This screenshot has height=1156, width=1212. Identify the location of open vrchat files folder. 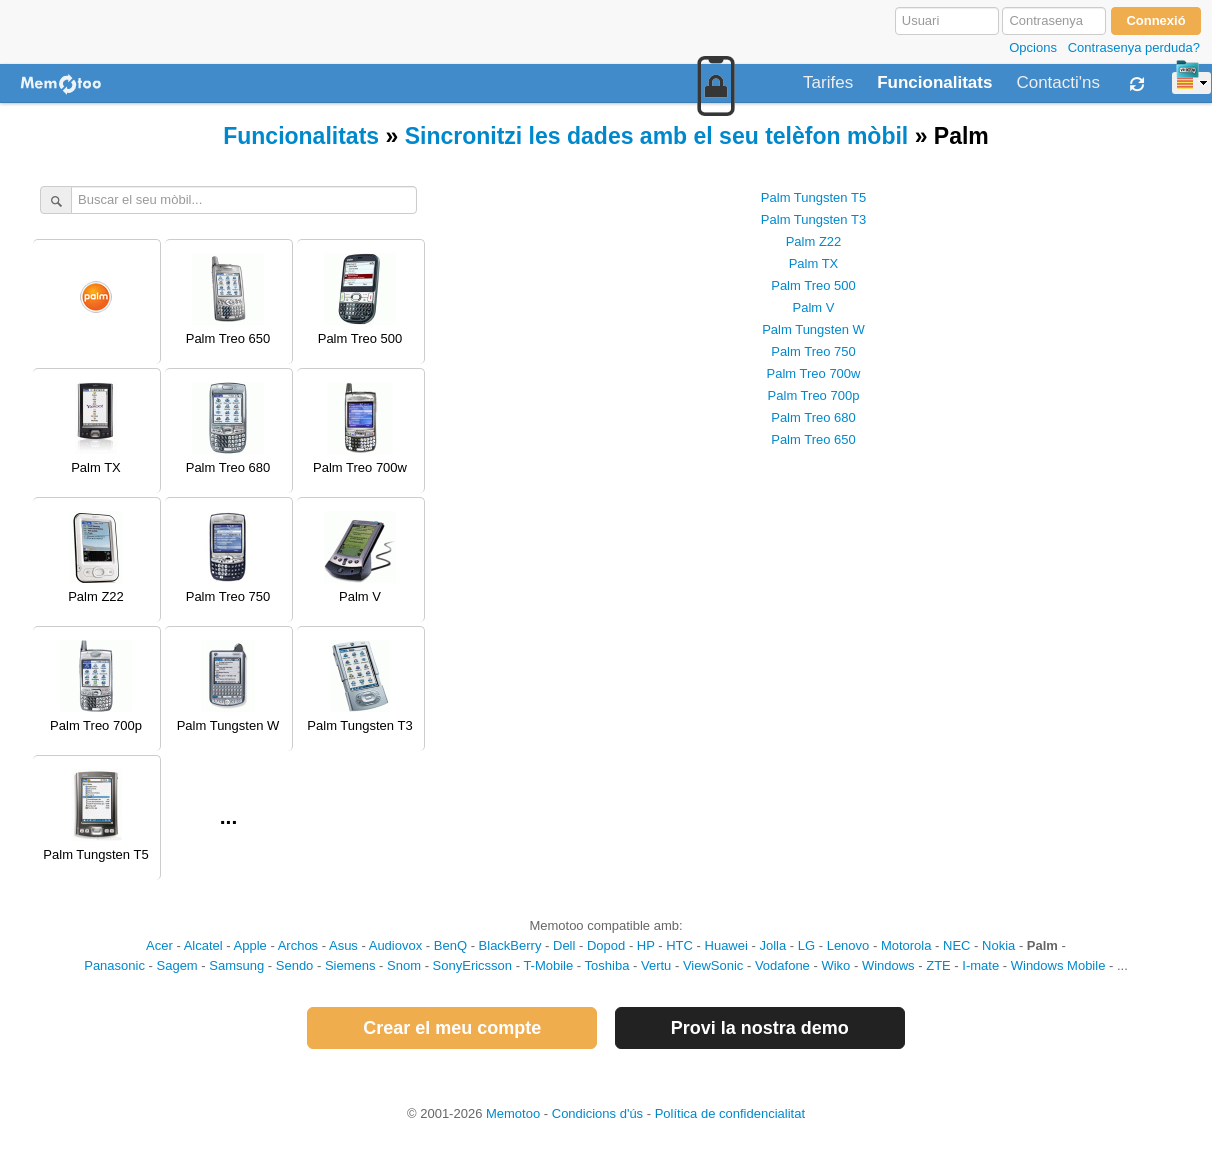
(1187, 69).